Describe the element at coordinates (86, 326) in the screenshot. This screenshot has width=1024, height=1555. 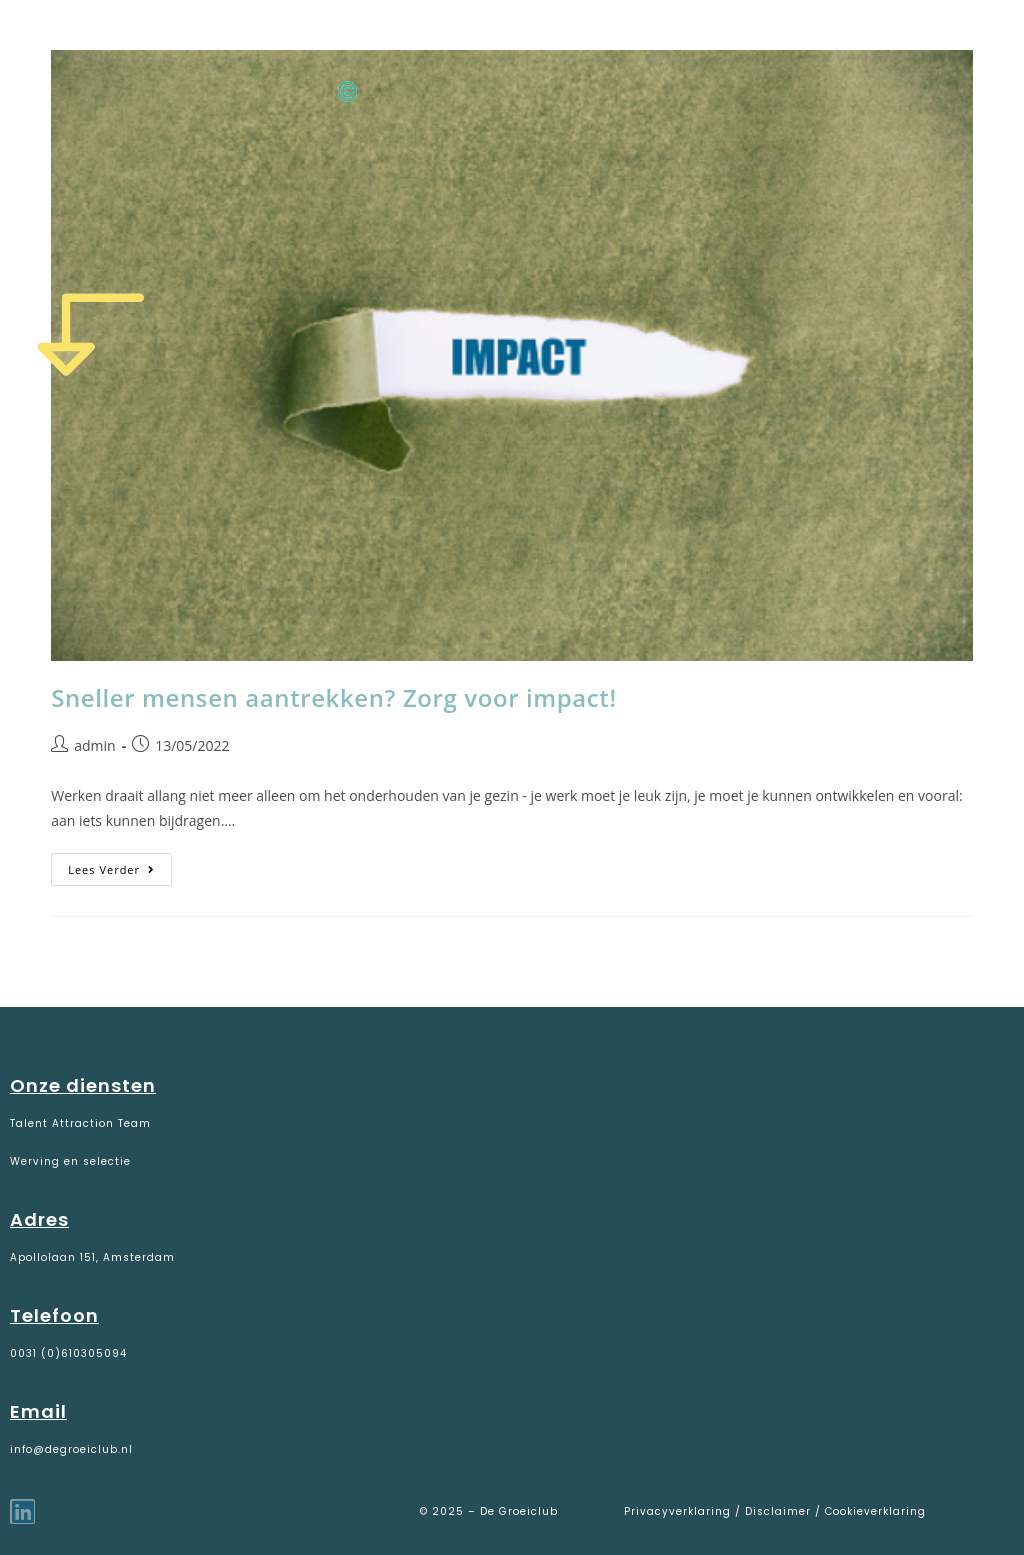
I see `go back and down in navigation` at that location.